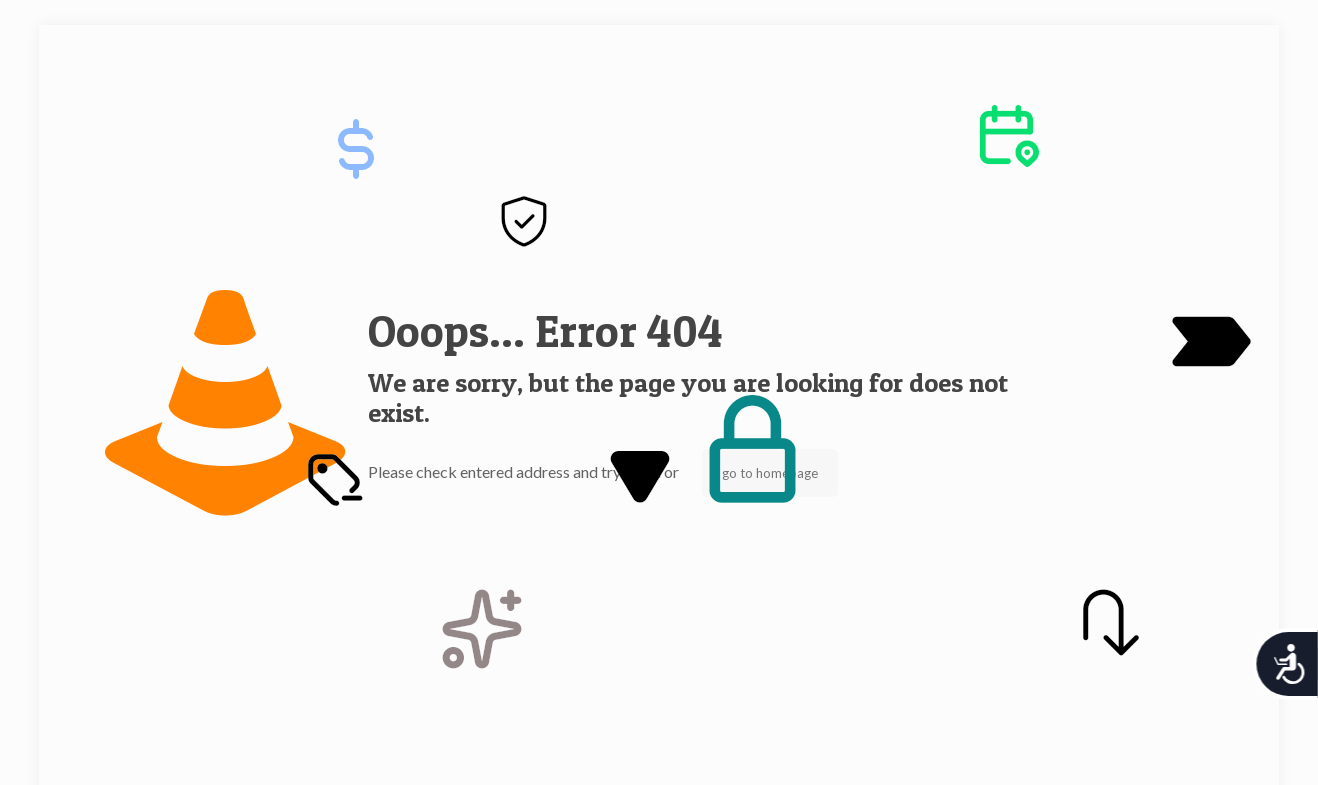 The height and width of the screenshot is (785, 1318). Describe the element at coordinates (1108, 622) in the screenshot. I see `redo or repeat last action` at that location.